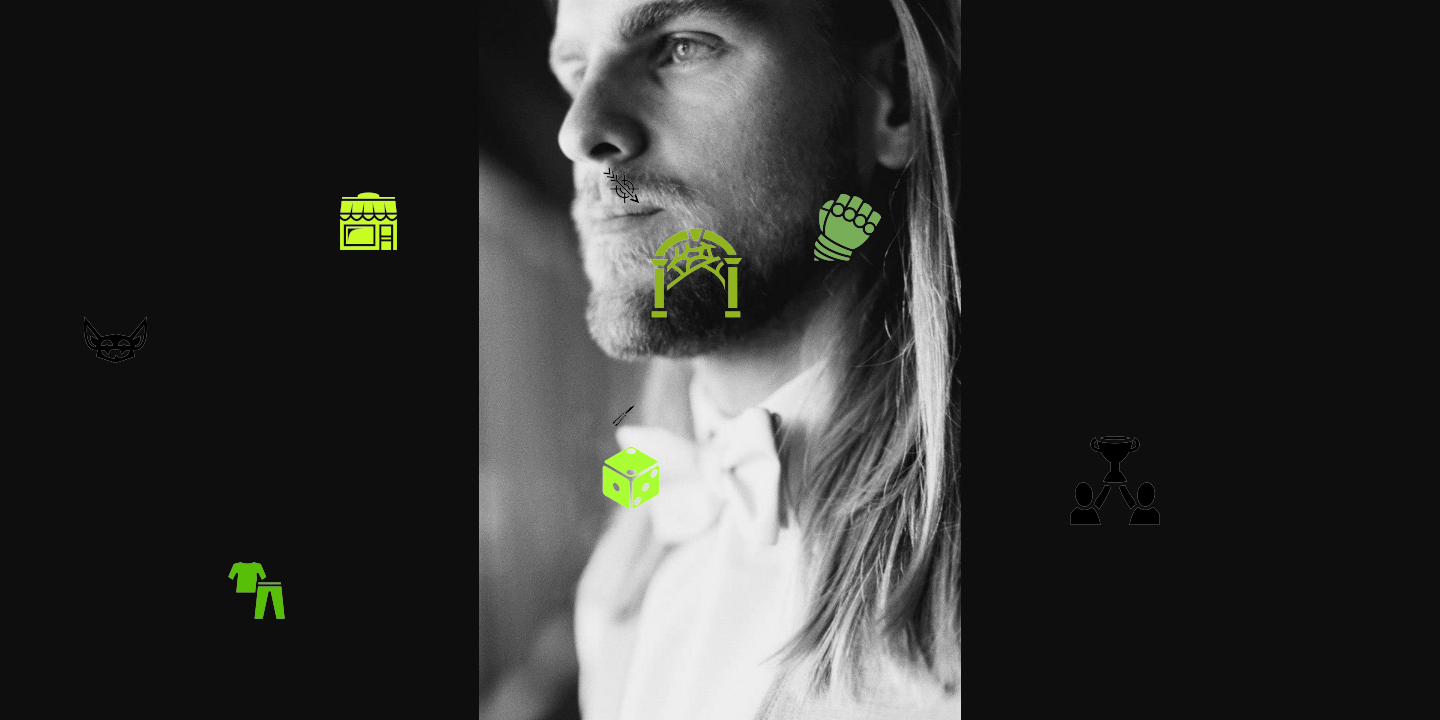  I want to click on roll the dice or randomize, so click(631, 478).